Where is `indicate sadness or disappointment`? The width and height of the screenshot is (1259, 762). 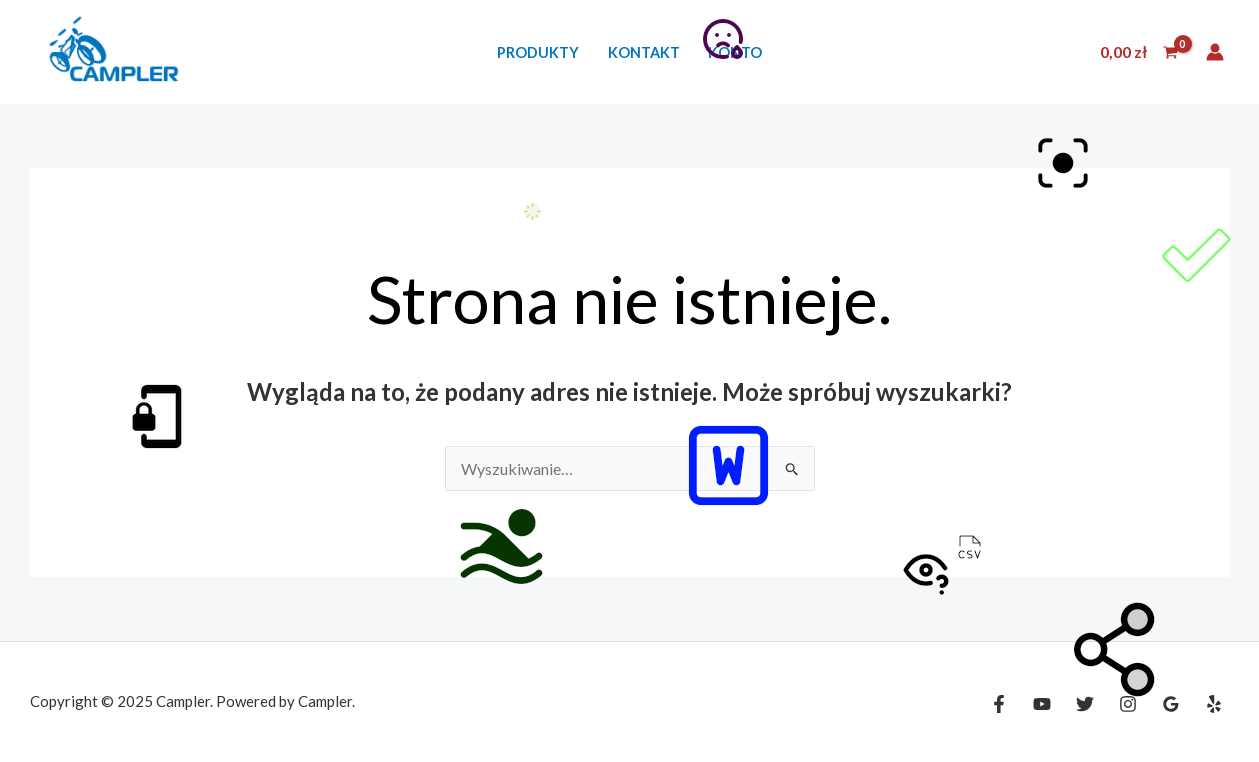
indicate sadness or disappointment is located at coordinates (723, 39).